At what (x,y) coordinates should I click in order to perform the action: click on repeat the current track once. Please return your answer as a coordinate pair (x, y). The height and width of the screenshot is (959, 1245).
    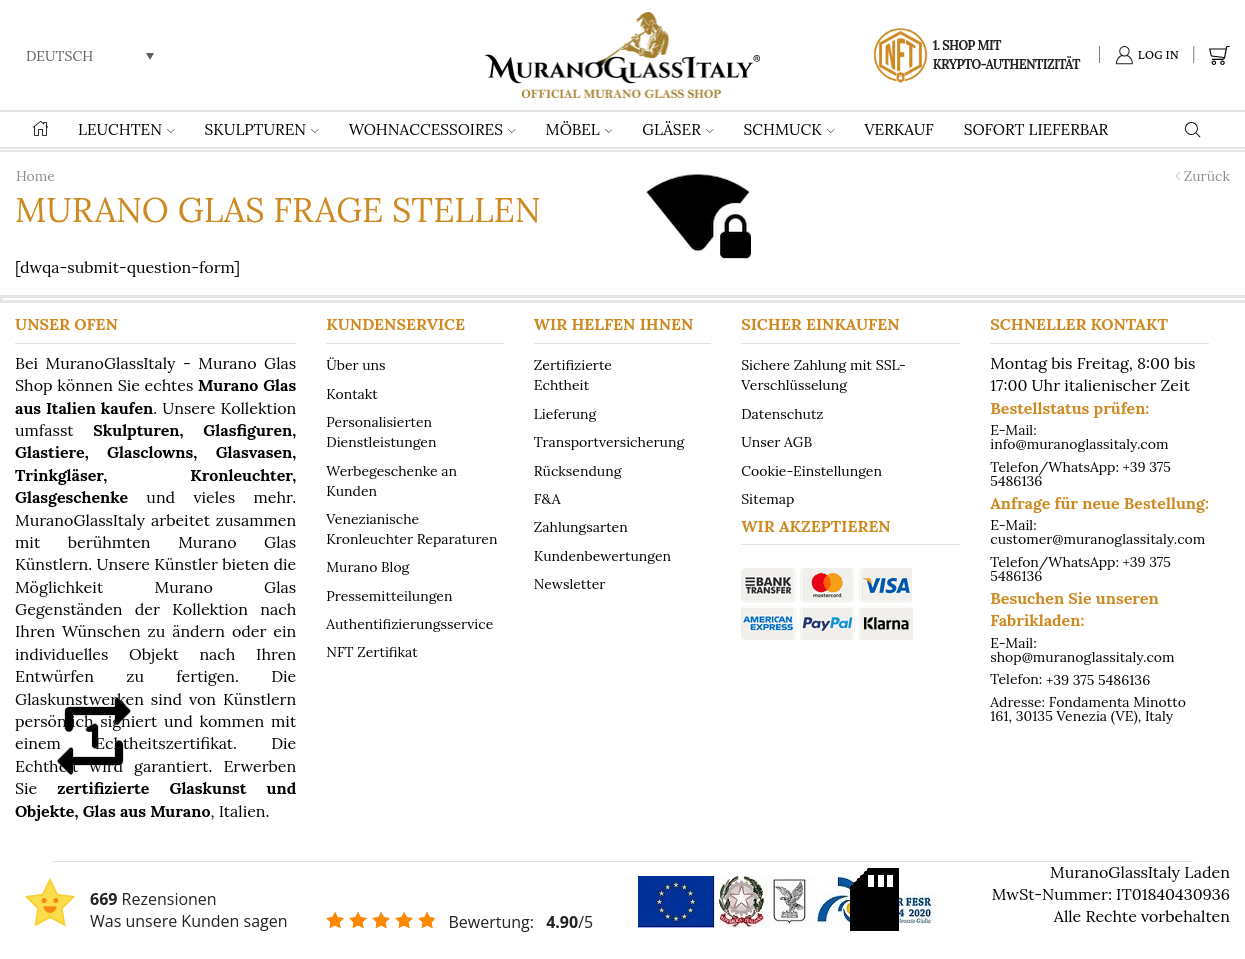
    Looking at the image, I should click on (94, 736).